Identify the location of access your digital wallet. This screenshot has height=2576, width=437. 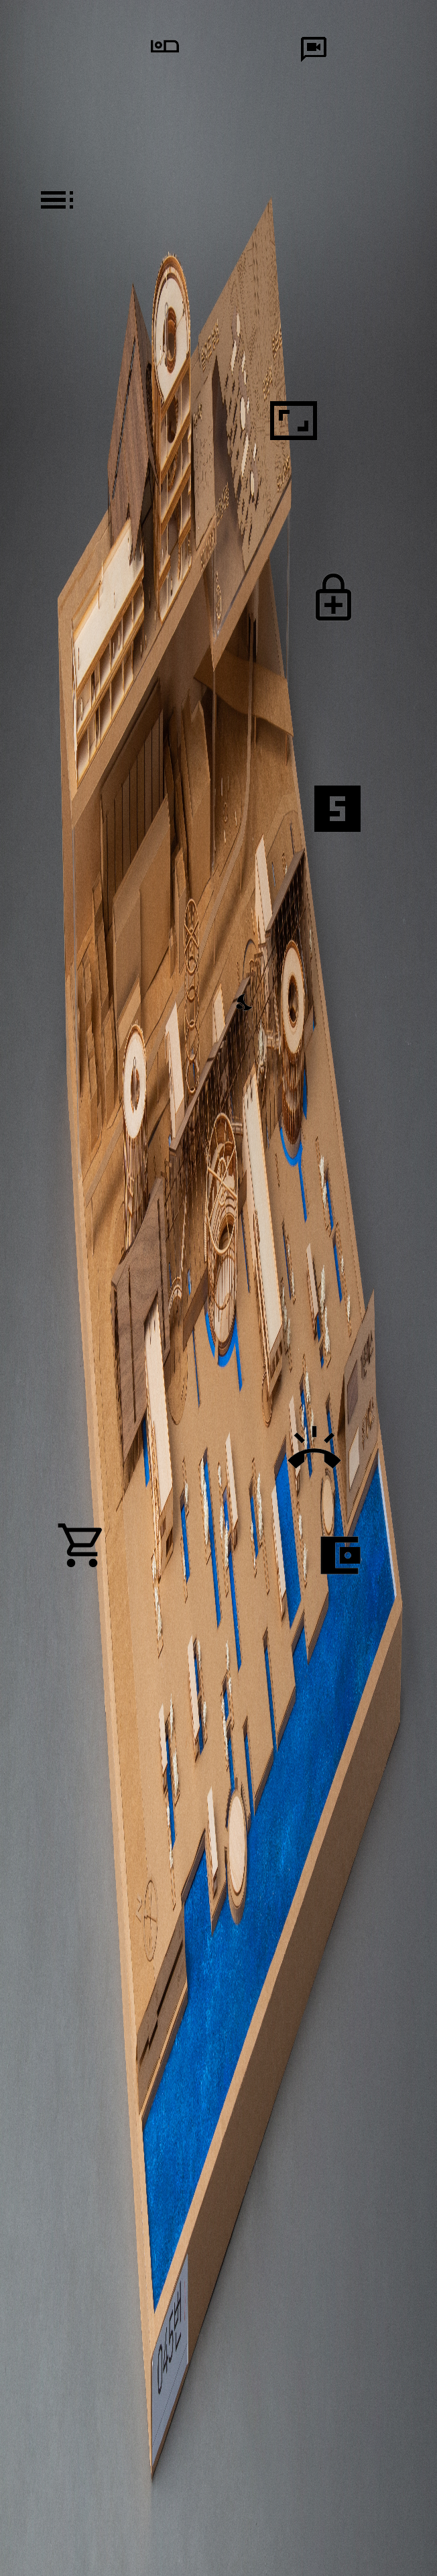
(339, 1555).